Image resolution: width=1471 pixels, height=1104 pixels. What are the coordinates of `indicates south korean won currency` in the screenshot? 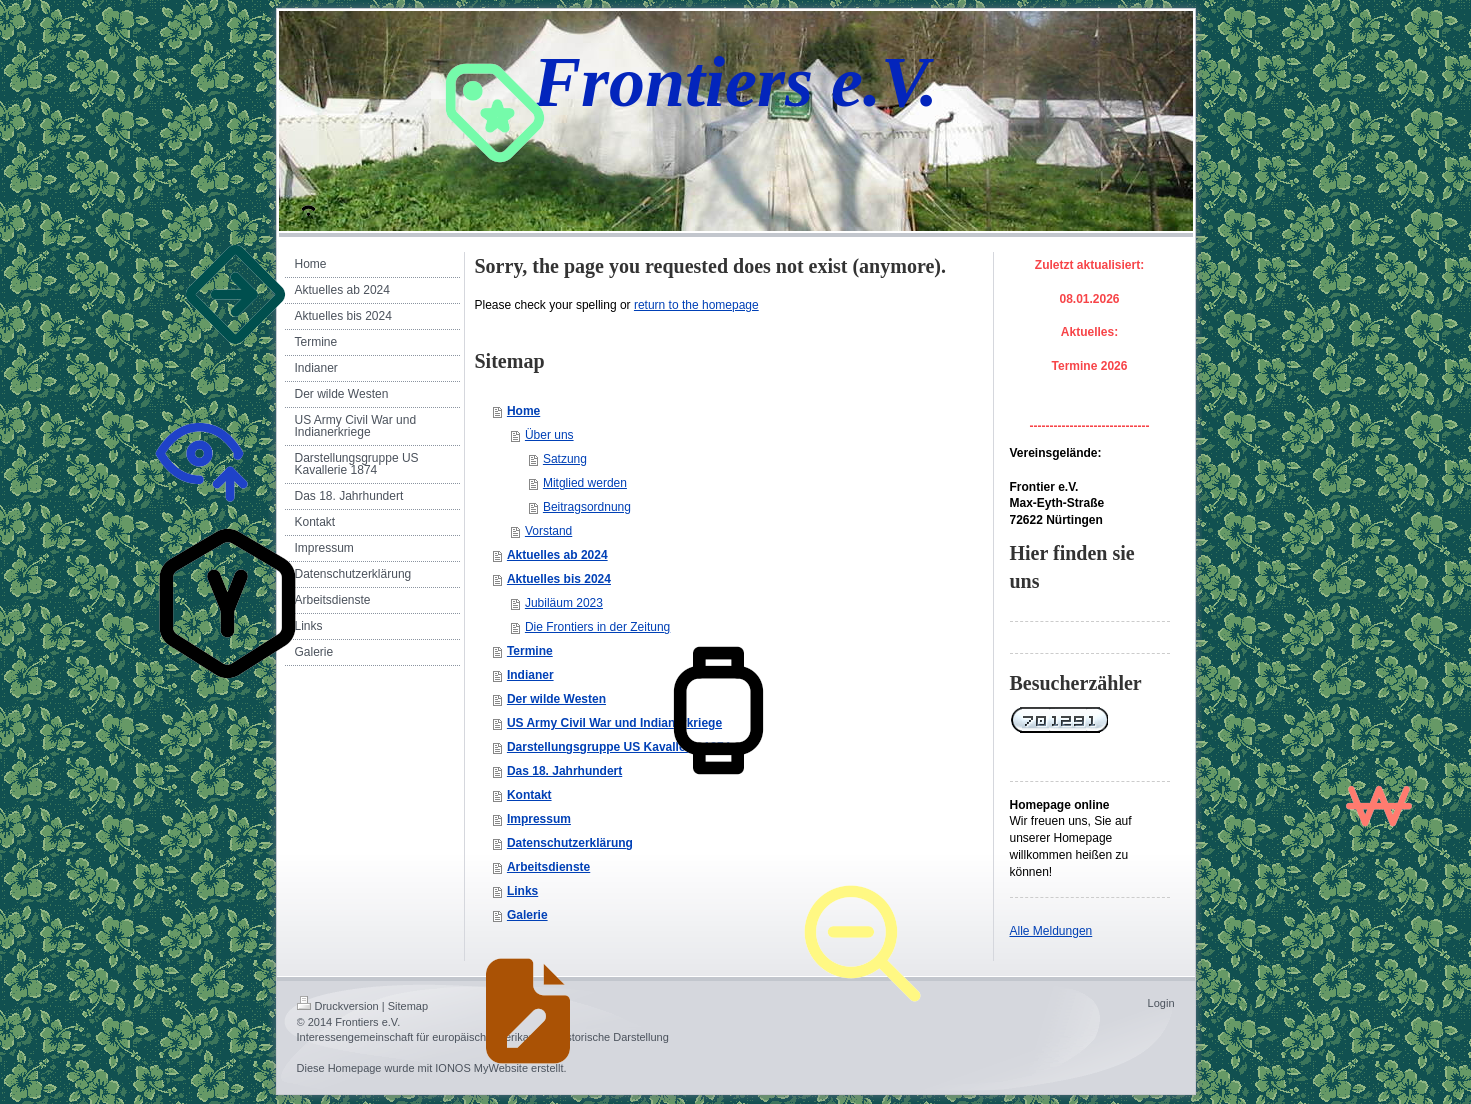 It's located at (1379, 804).